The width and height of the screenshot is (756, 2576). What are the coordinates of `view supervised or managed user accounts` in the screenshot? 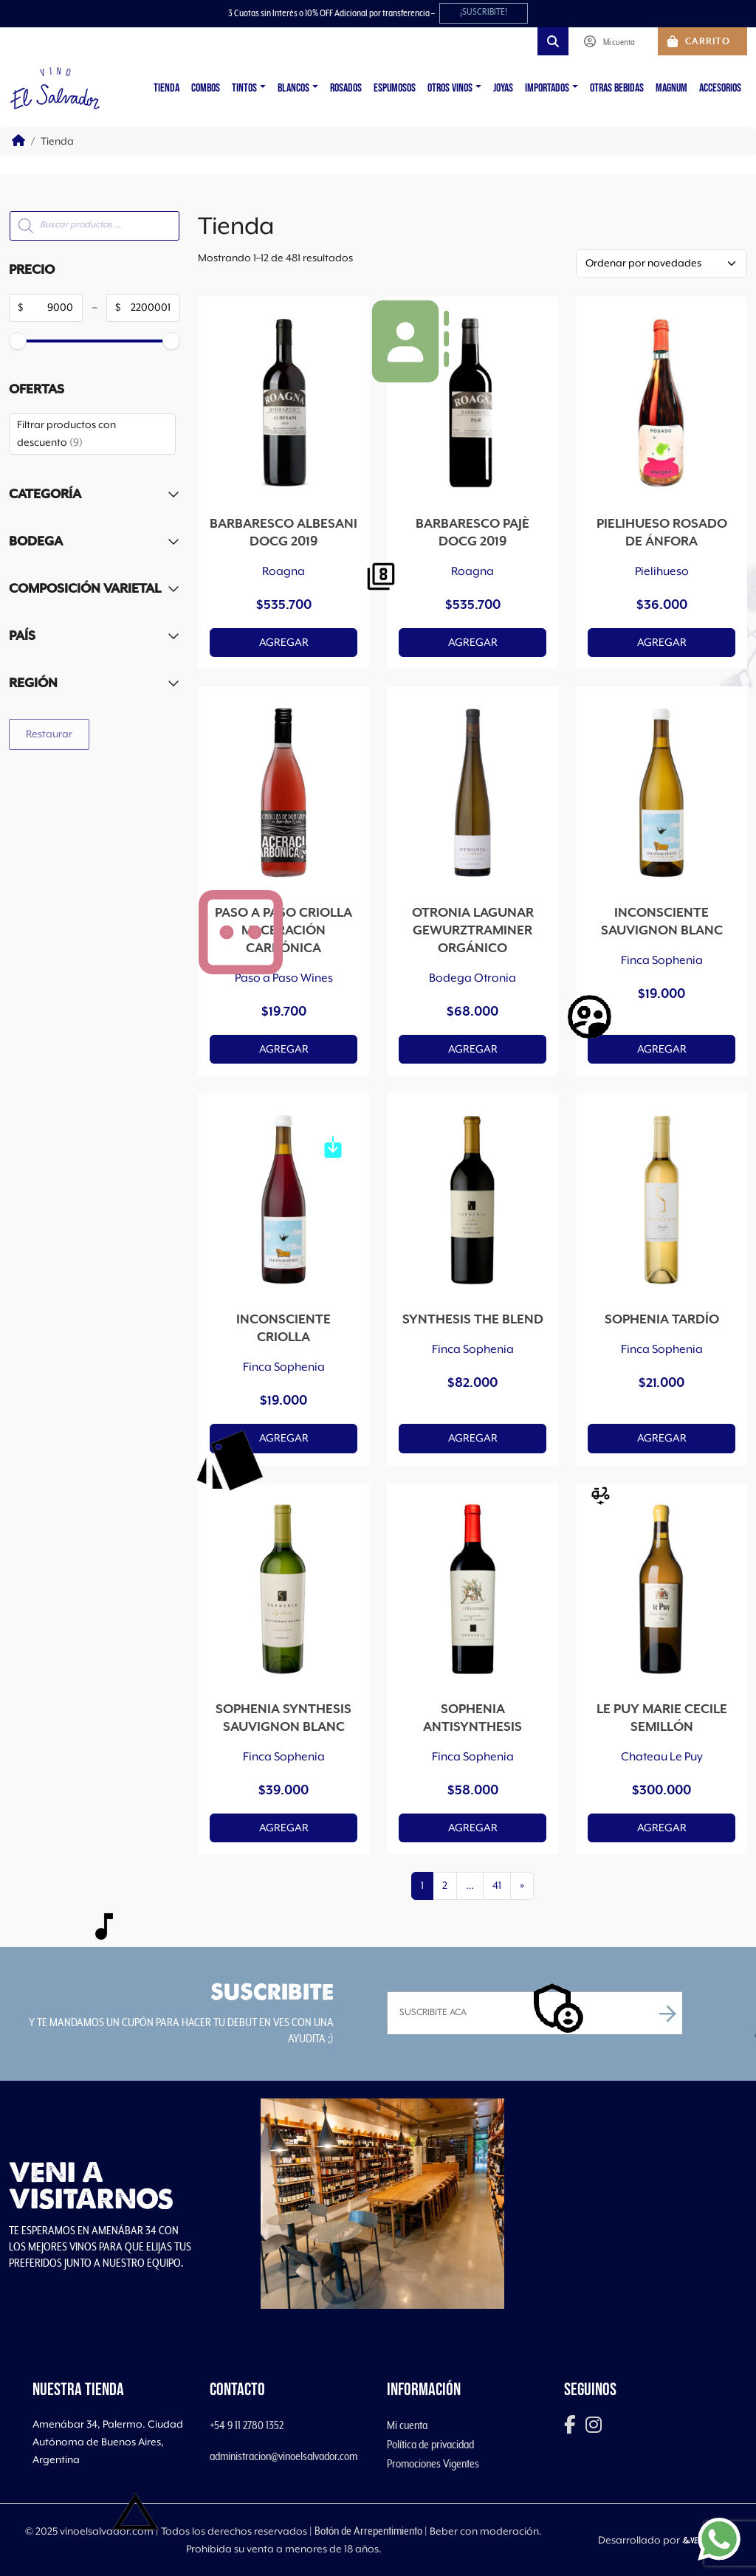 It's located at (589, 1016).